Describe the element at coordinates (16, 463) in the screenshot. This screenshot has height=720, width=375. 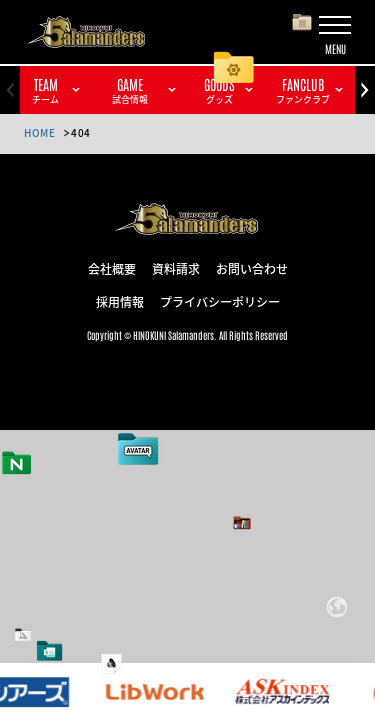
I see `open nginx configuration files folder` at that location.